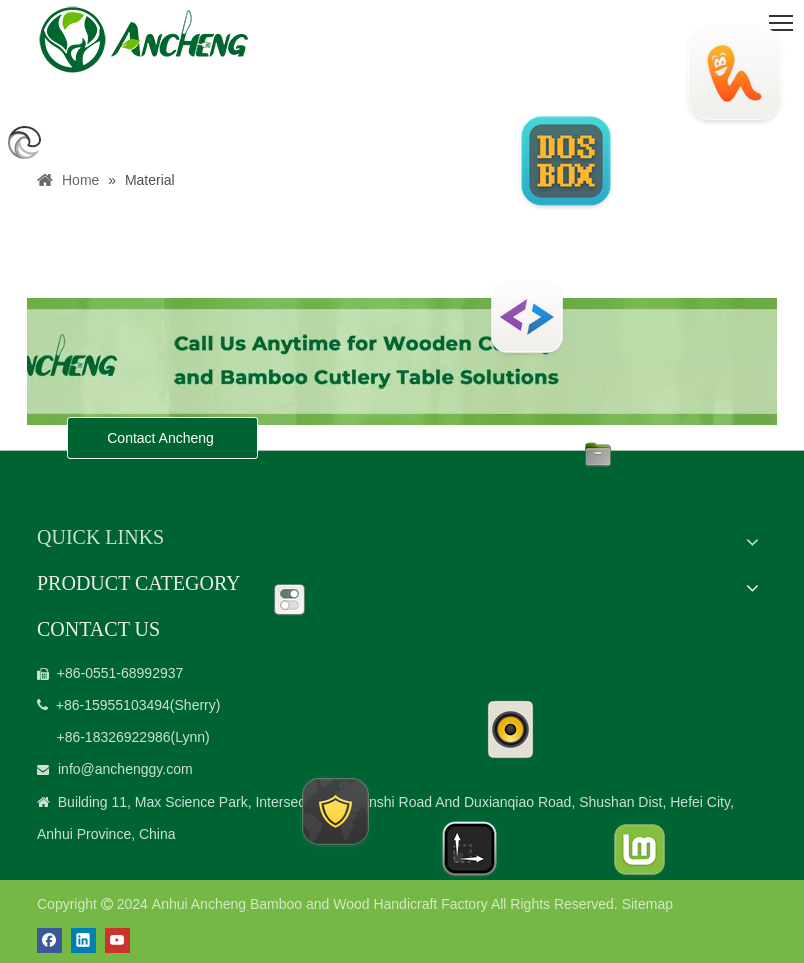 The height and width of the screenshot is (963, 804). What do you see at coordinates (527, 317) in the screenshot?
I see `open smartgit version control client` at bounding box center [527, 317].